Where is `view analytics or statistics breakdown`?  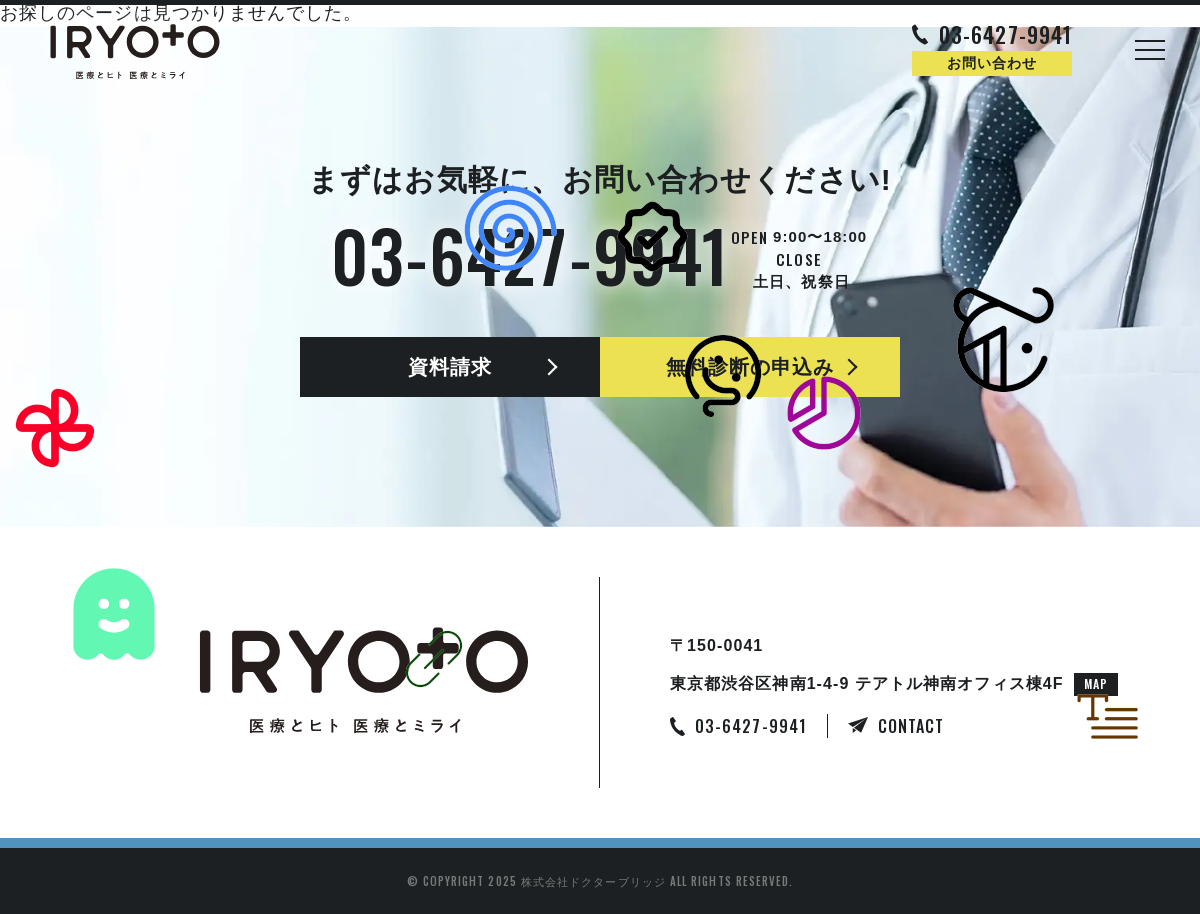
view analytics or statistics breakdown is located at coordinates (824, 413).